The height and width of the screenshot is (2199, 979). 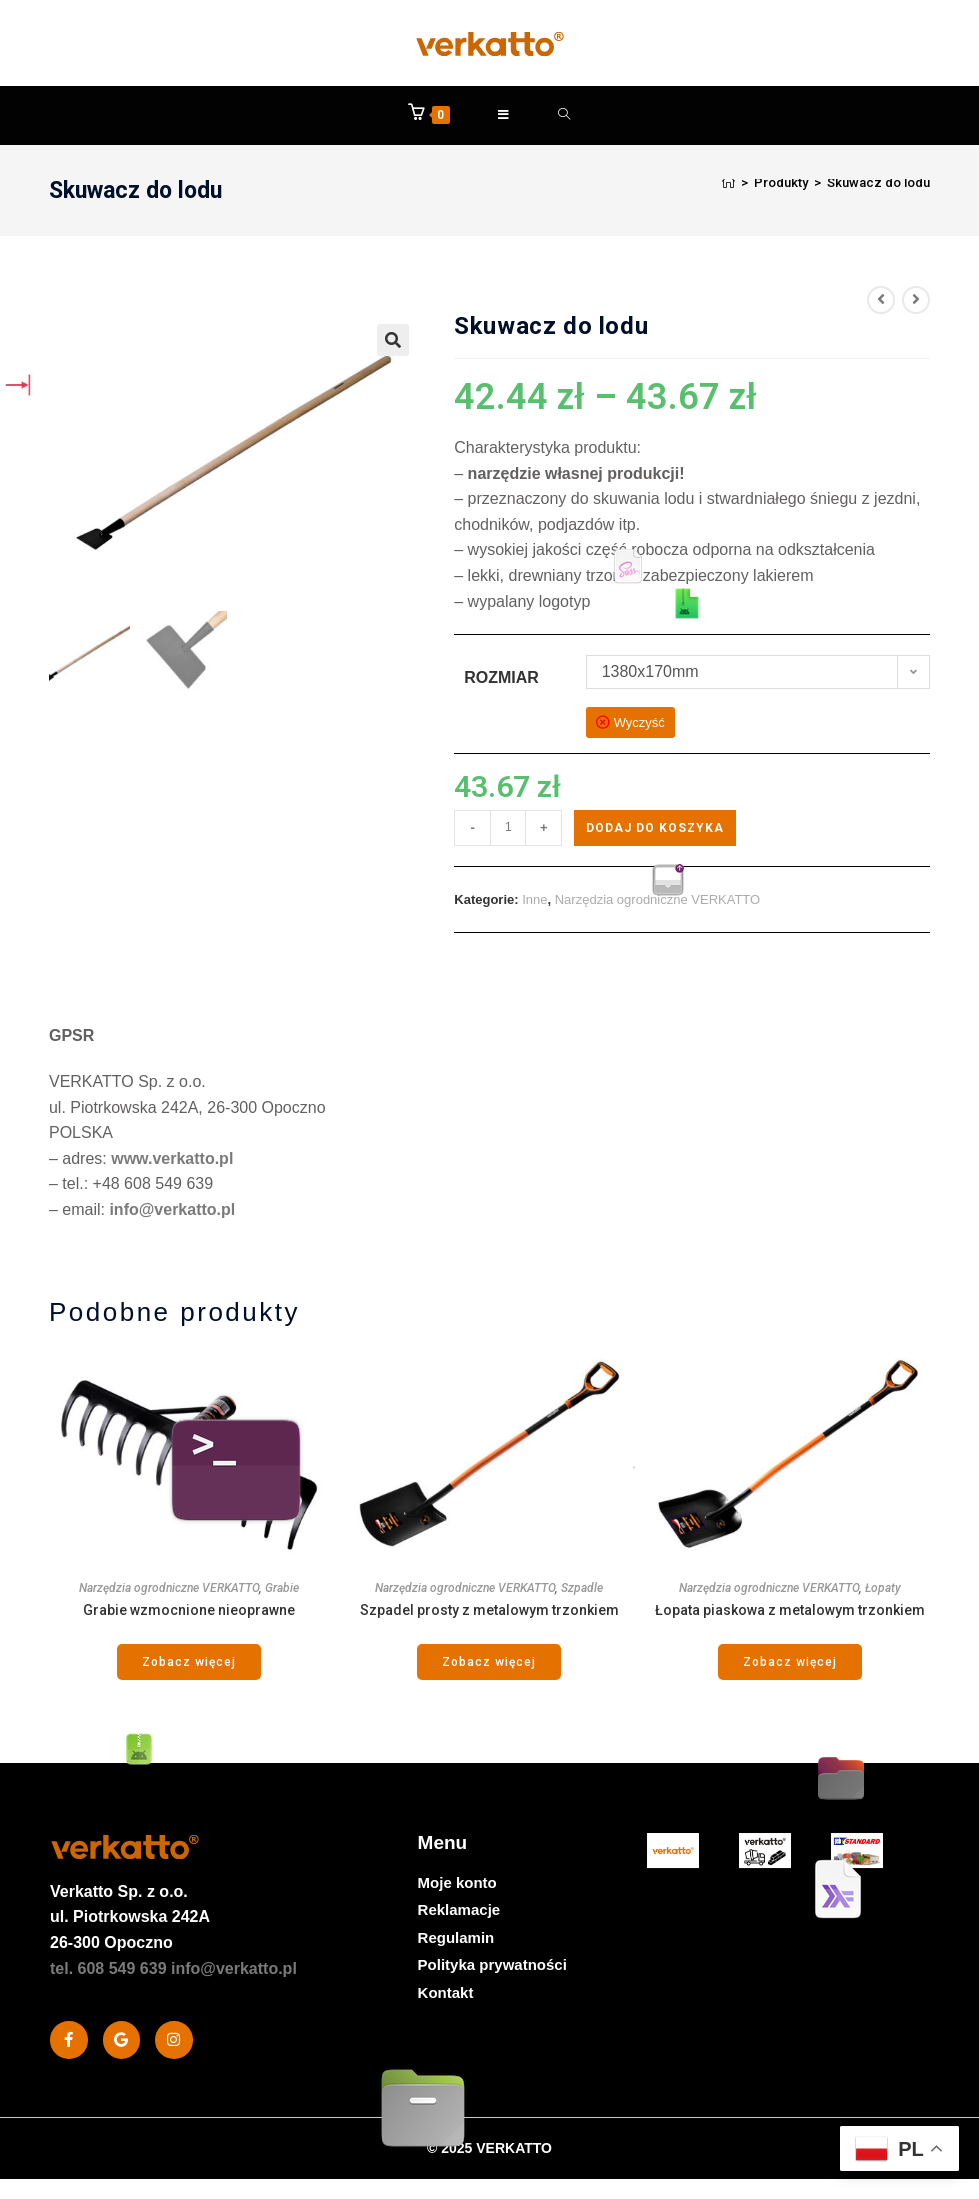 What do you see at coordinates (838, 1889) in the screenshot?
I see `a haskell source code file` at bounding box center [838, 1889].